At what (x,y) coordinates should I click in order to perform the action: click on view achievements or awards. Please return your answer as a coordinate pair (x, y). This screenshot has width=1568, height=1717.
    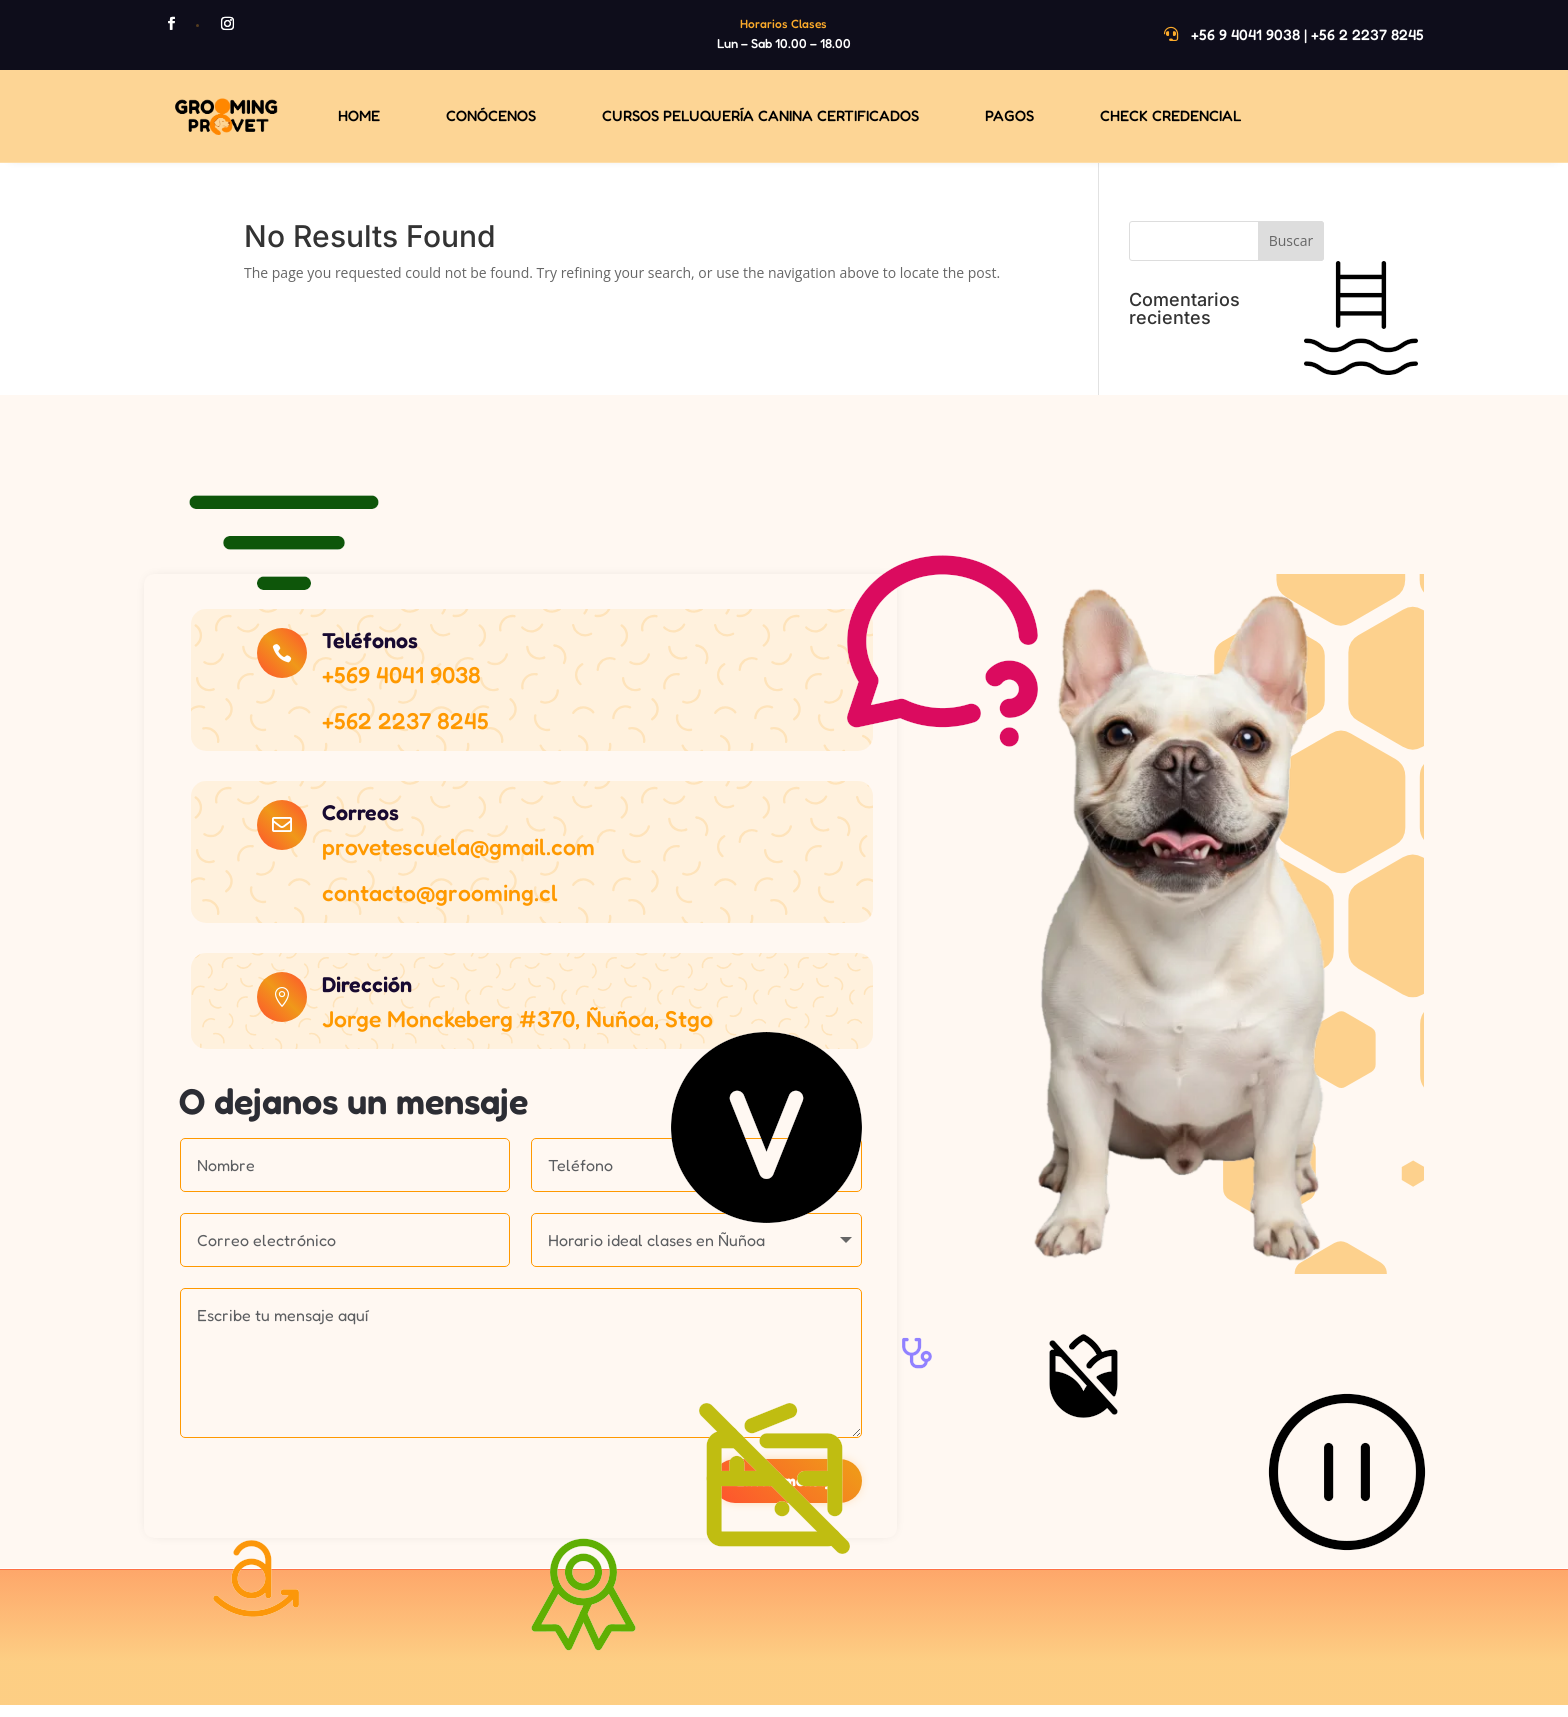
    Looking at the image, I should click on (583, 1594).